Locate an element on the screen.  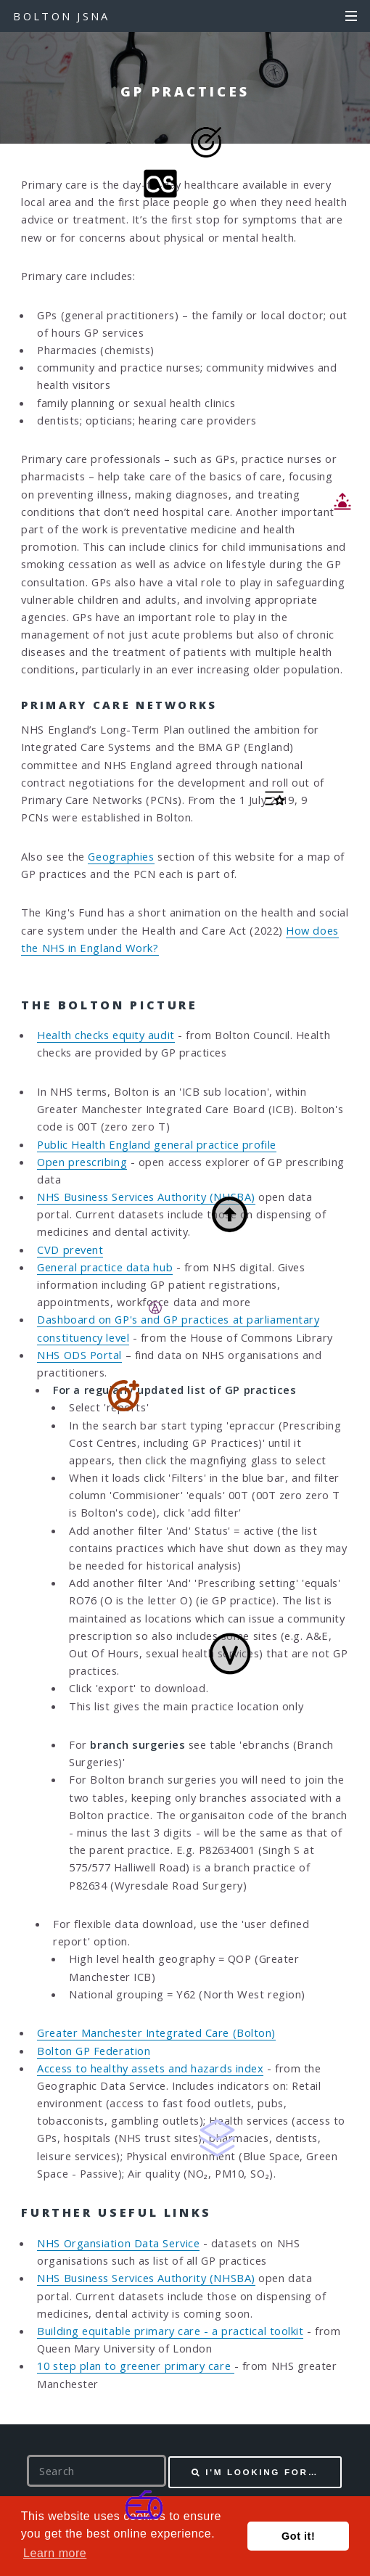
view your favorites list is located at coordinates (274, 798).